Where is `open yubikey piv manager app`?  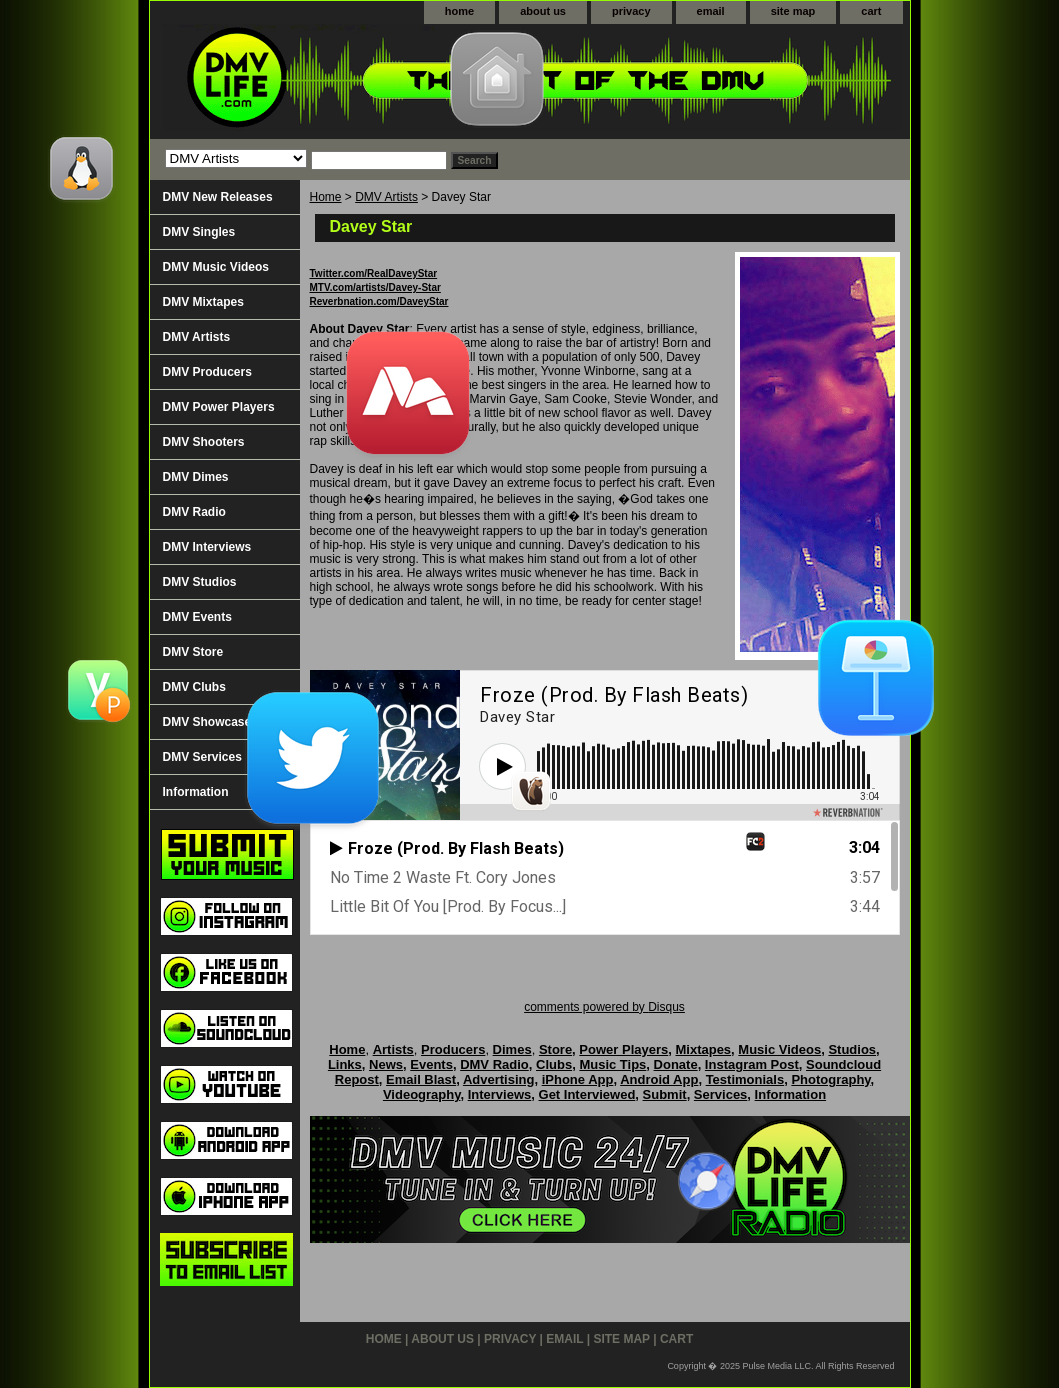 open yubikey piv manager app is located at coordinates (98, 690).